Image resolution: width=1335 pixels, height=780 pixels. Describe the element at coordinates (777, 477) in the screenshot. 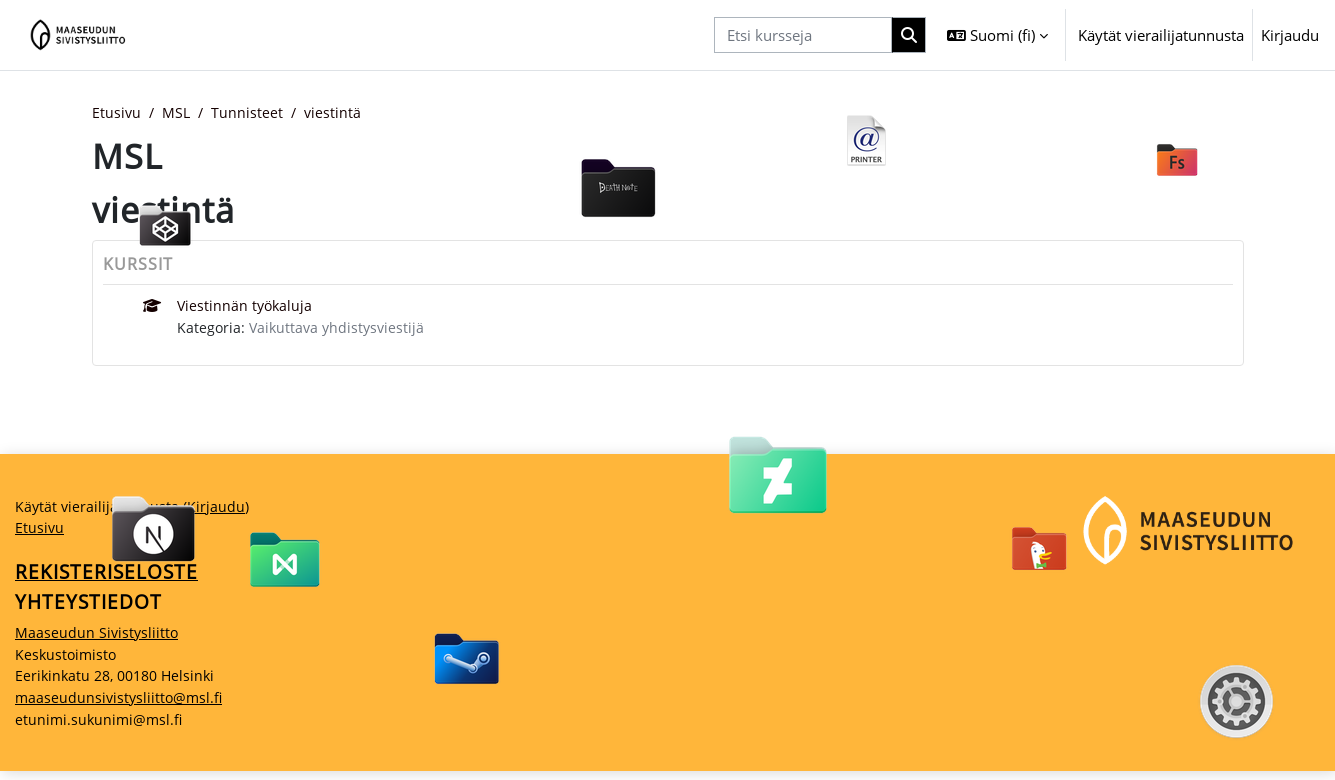

I see `open your DeviantArt downloads folder` at that location.